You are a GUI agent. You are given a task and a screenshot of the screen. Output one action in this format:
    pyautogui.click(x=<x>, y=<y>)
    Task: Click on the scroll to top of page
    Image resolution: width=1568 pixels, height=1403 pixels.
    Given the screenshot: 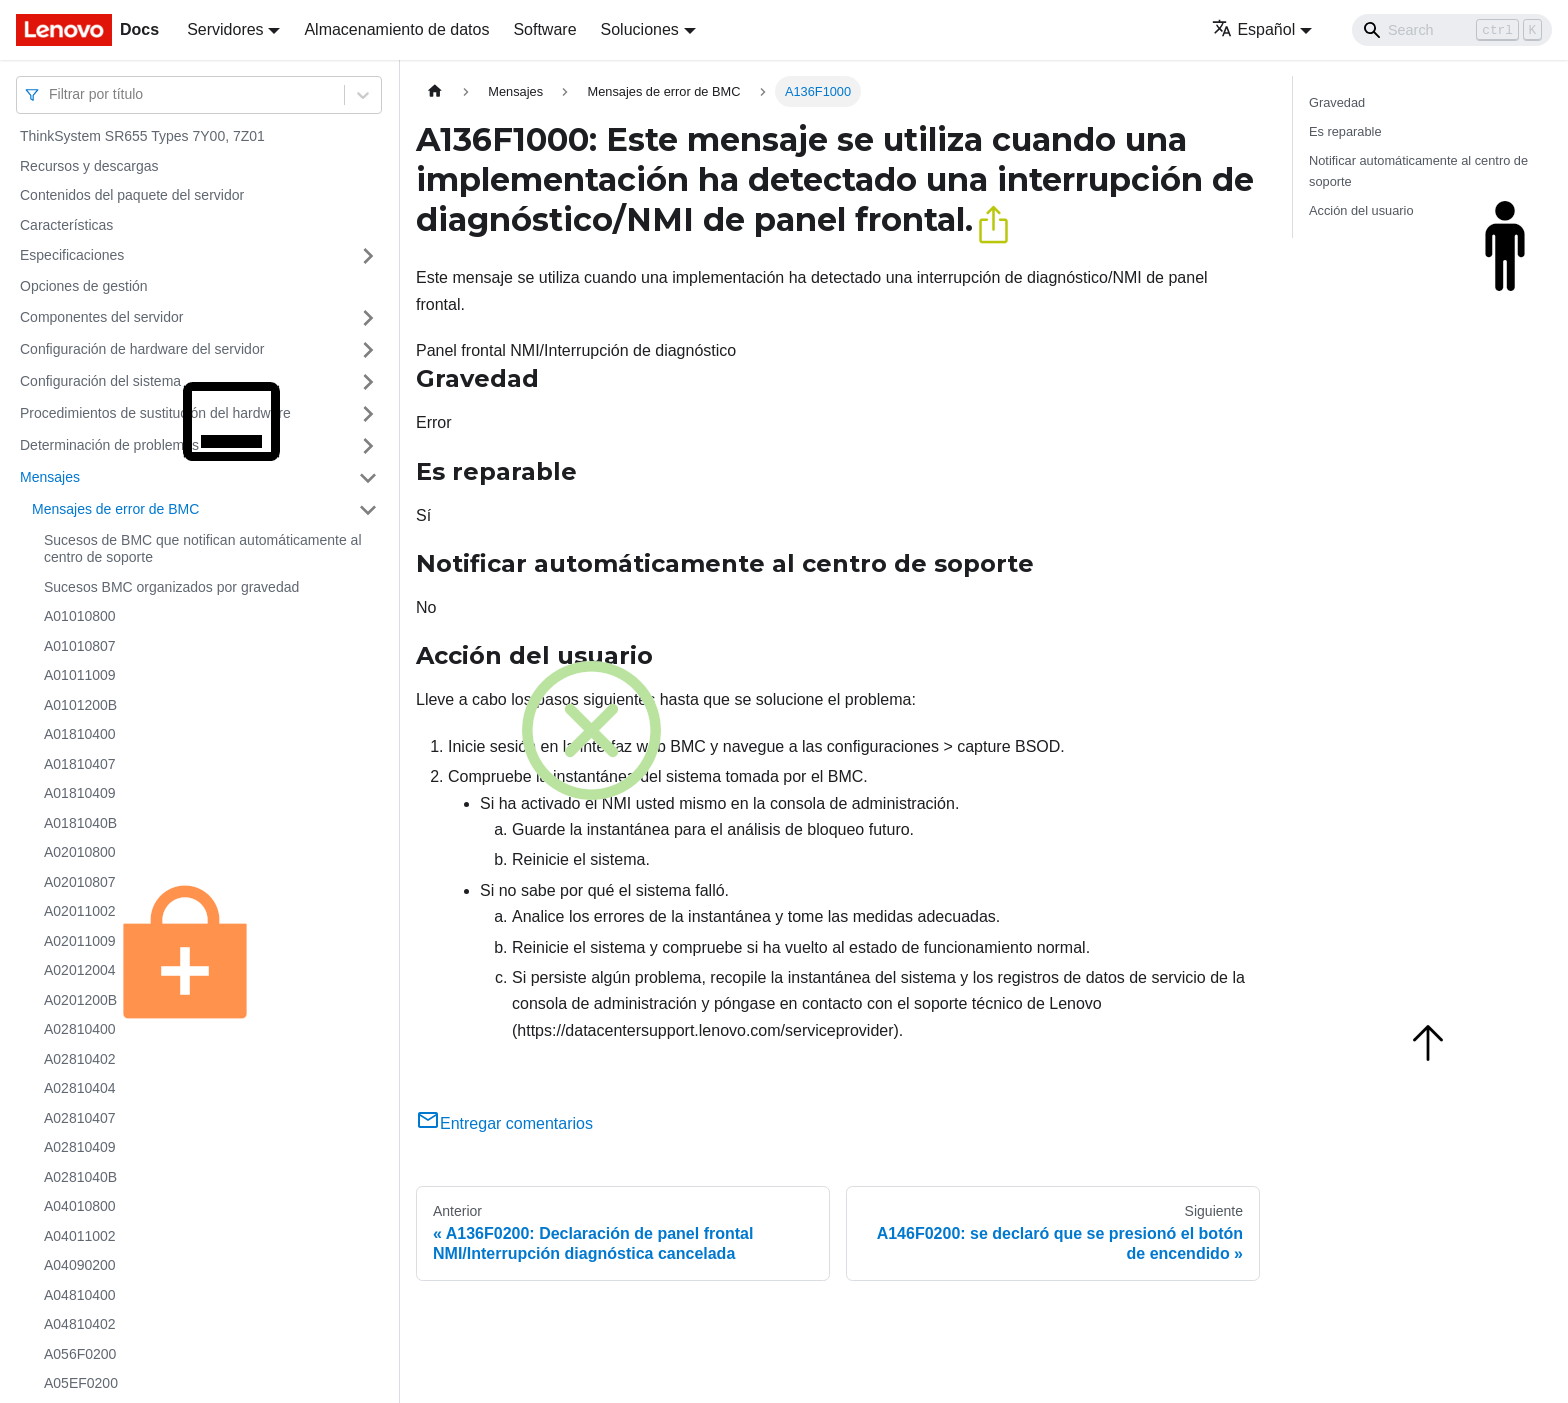 What is the action you would take?
    pyautogui.click(x=1428, y=1043)
    